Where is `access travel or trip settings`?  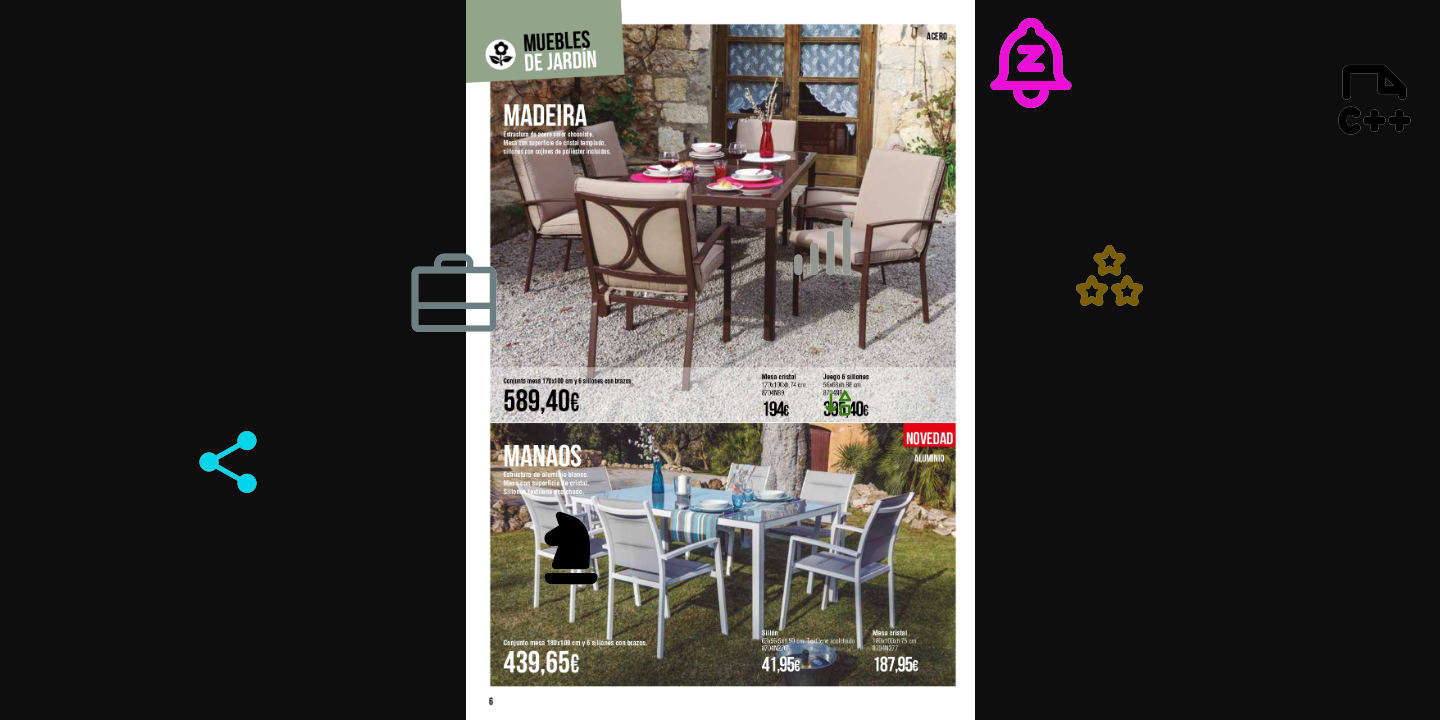 access travel or trip settings is located at coordinates (454, 296).